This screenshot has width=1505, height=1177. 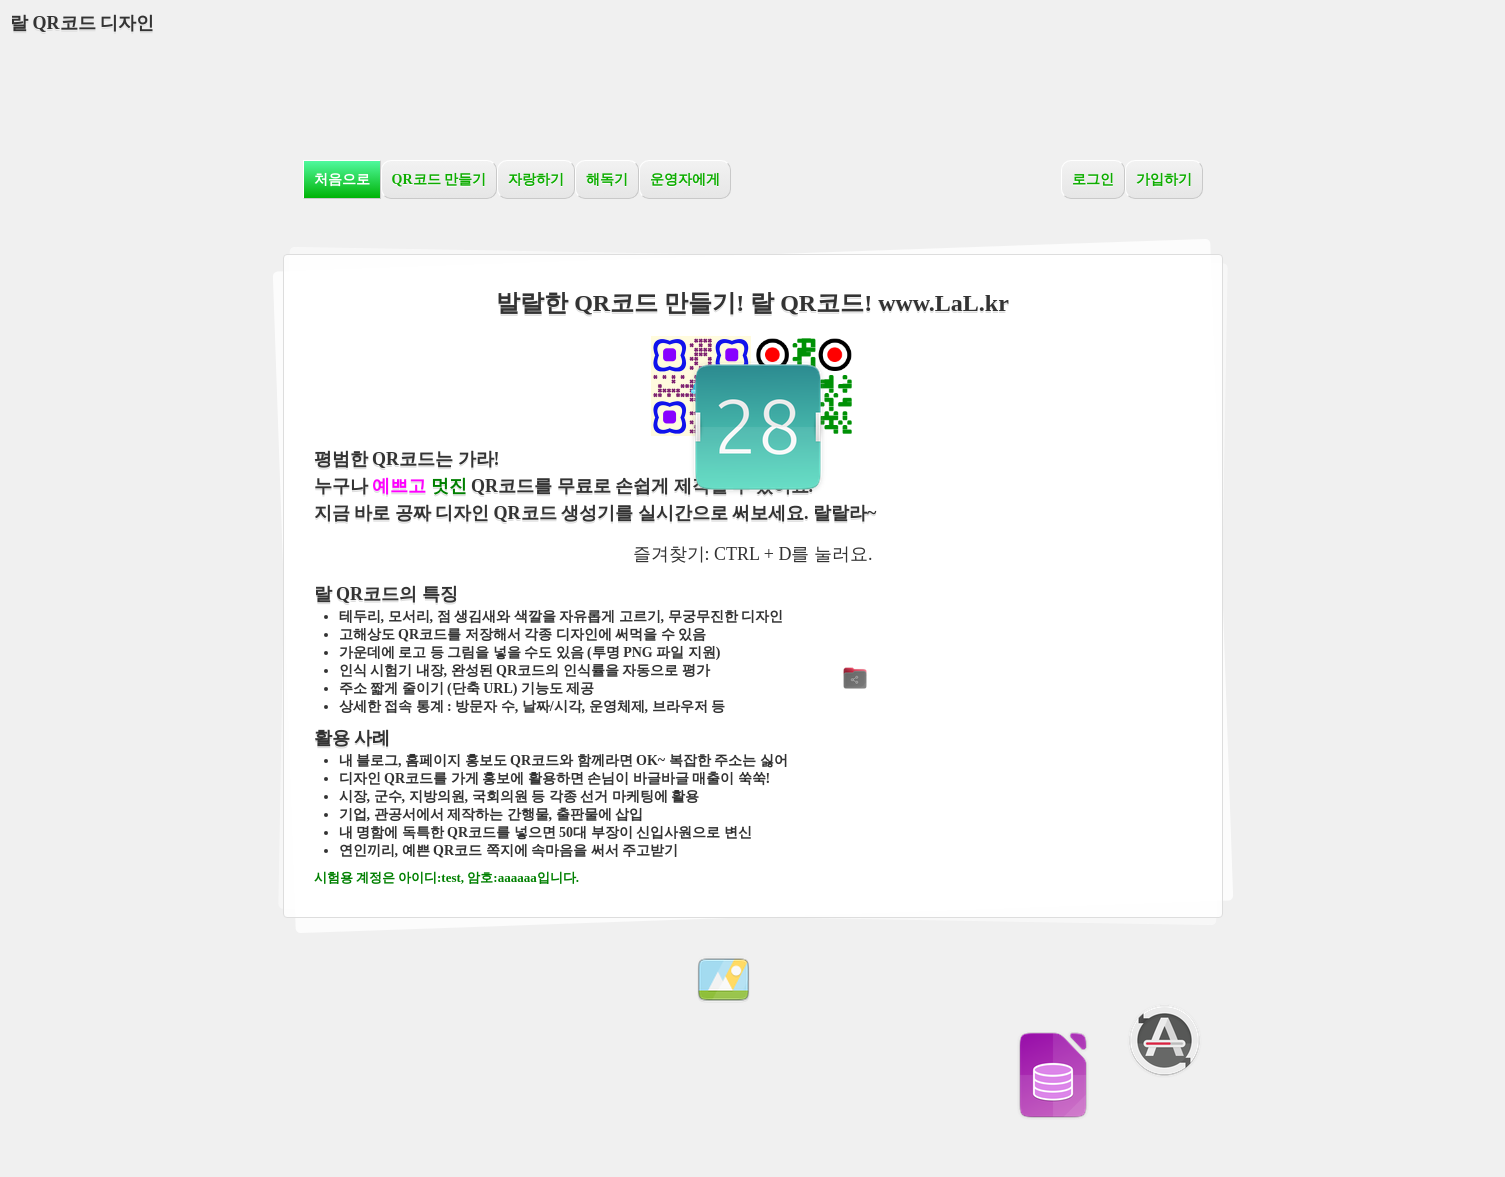 I want to click on open the calendar app, so click(x=758, y=427).